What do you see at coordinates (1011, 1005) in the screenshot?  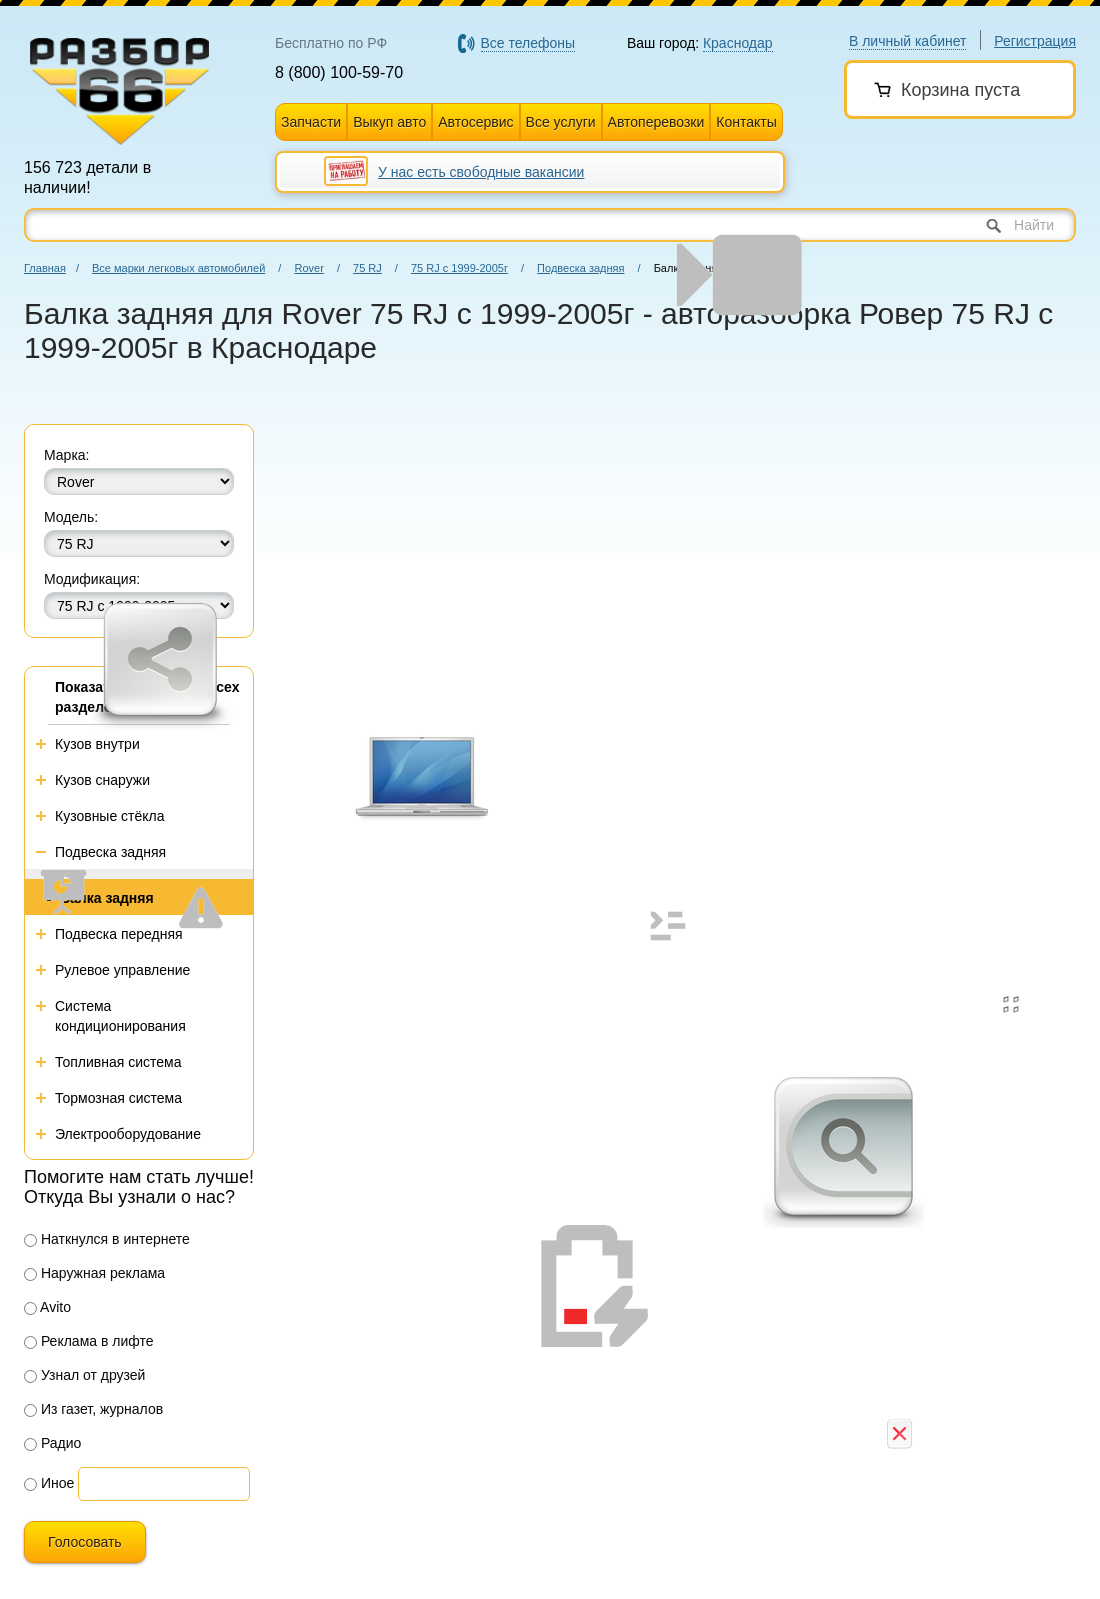 I see `enable grid arrangement for desktop items` at bounding box center [1011, 1005].